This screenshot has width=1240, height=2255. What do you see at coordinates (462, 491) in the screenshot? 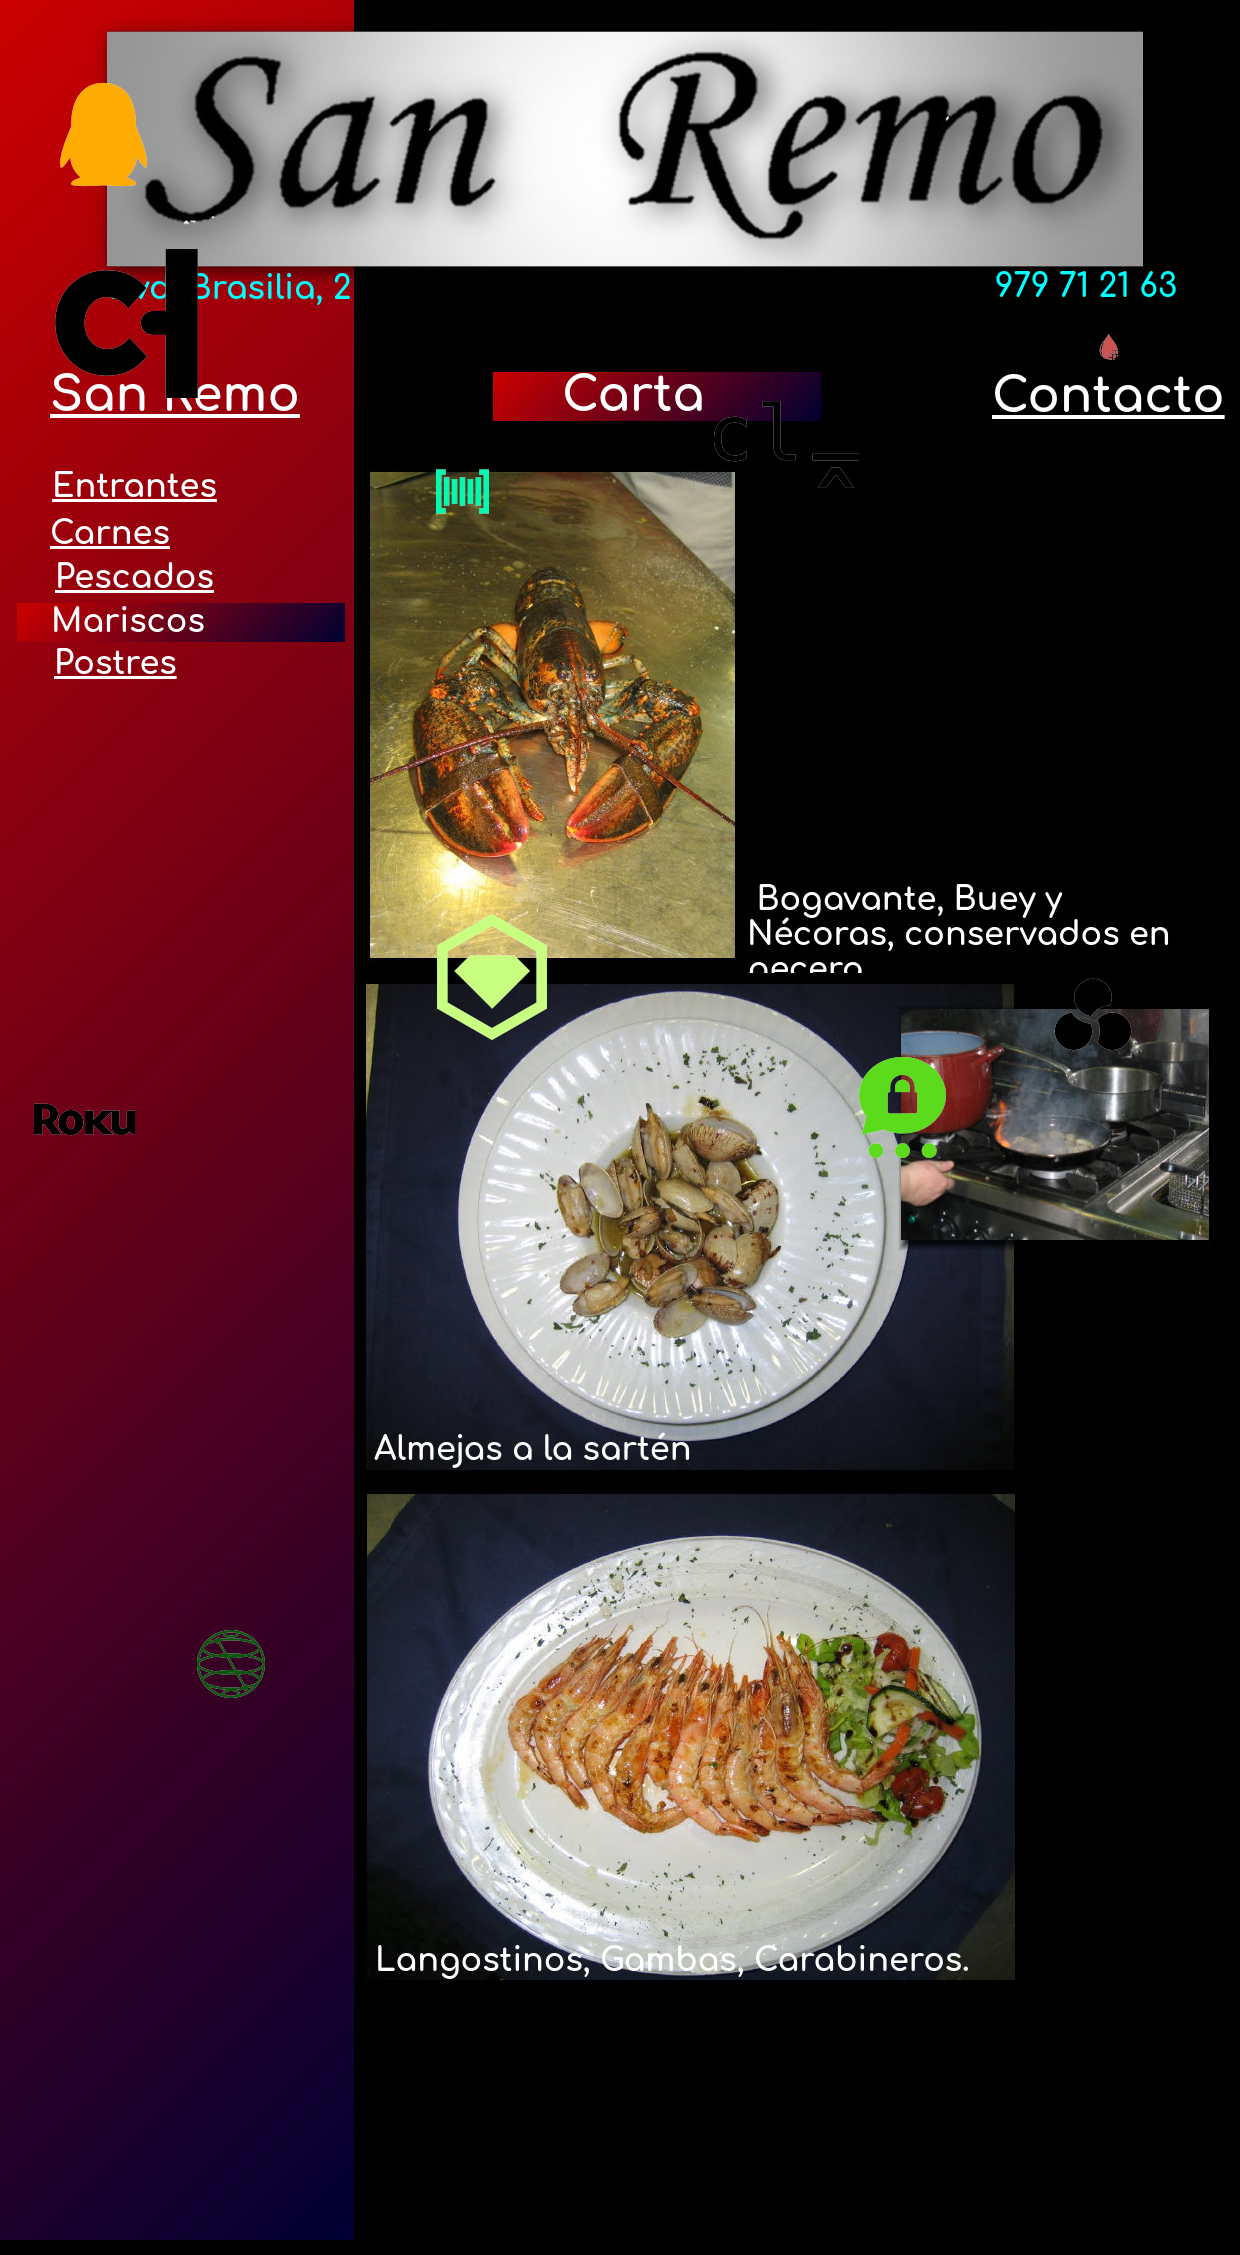
I see `visit papers with code website` at bounding box center [462, 491].